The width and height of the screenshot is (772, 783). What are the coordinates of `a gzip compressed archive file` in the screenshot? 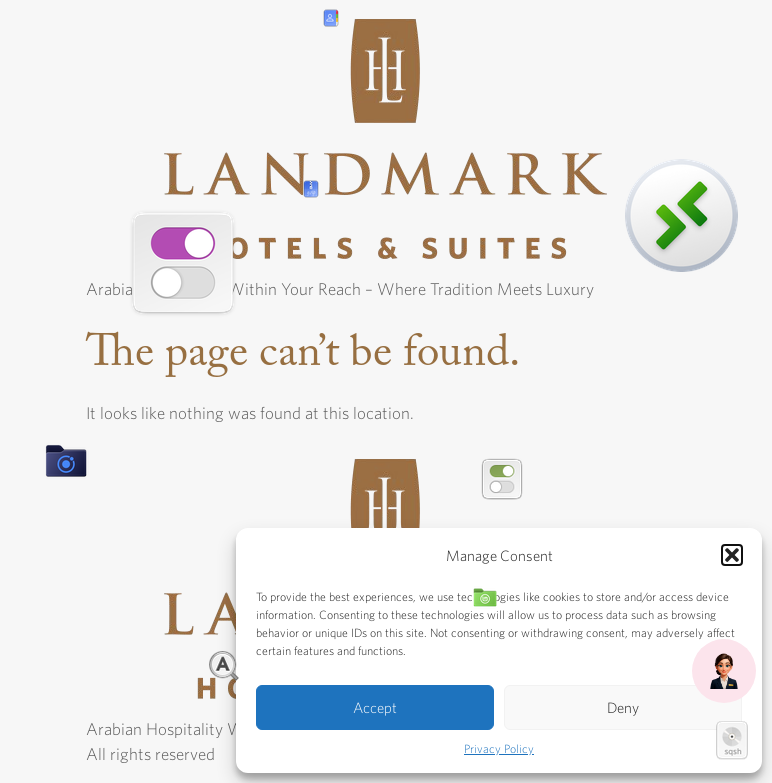 It's located at (311, 189).